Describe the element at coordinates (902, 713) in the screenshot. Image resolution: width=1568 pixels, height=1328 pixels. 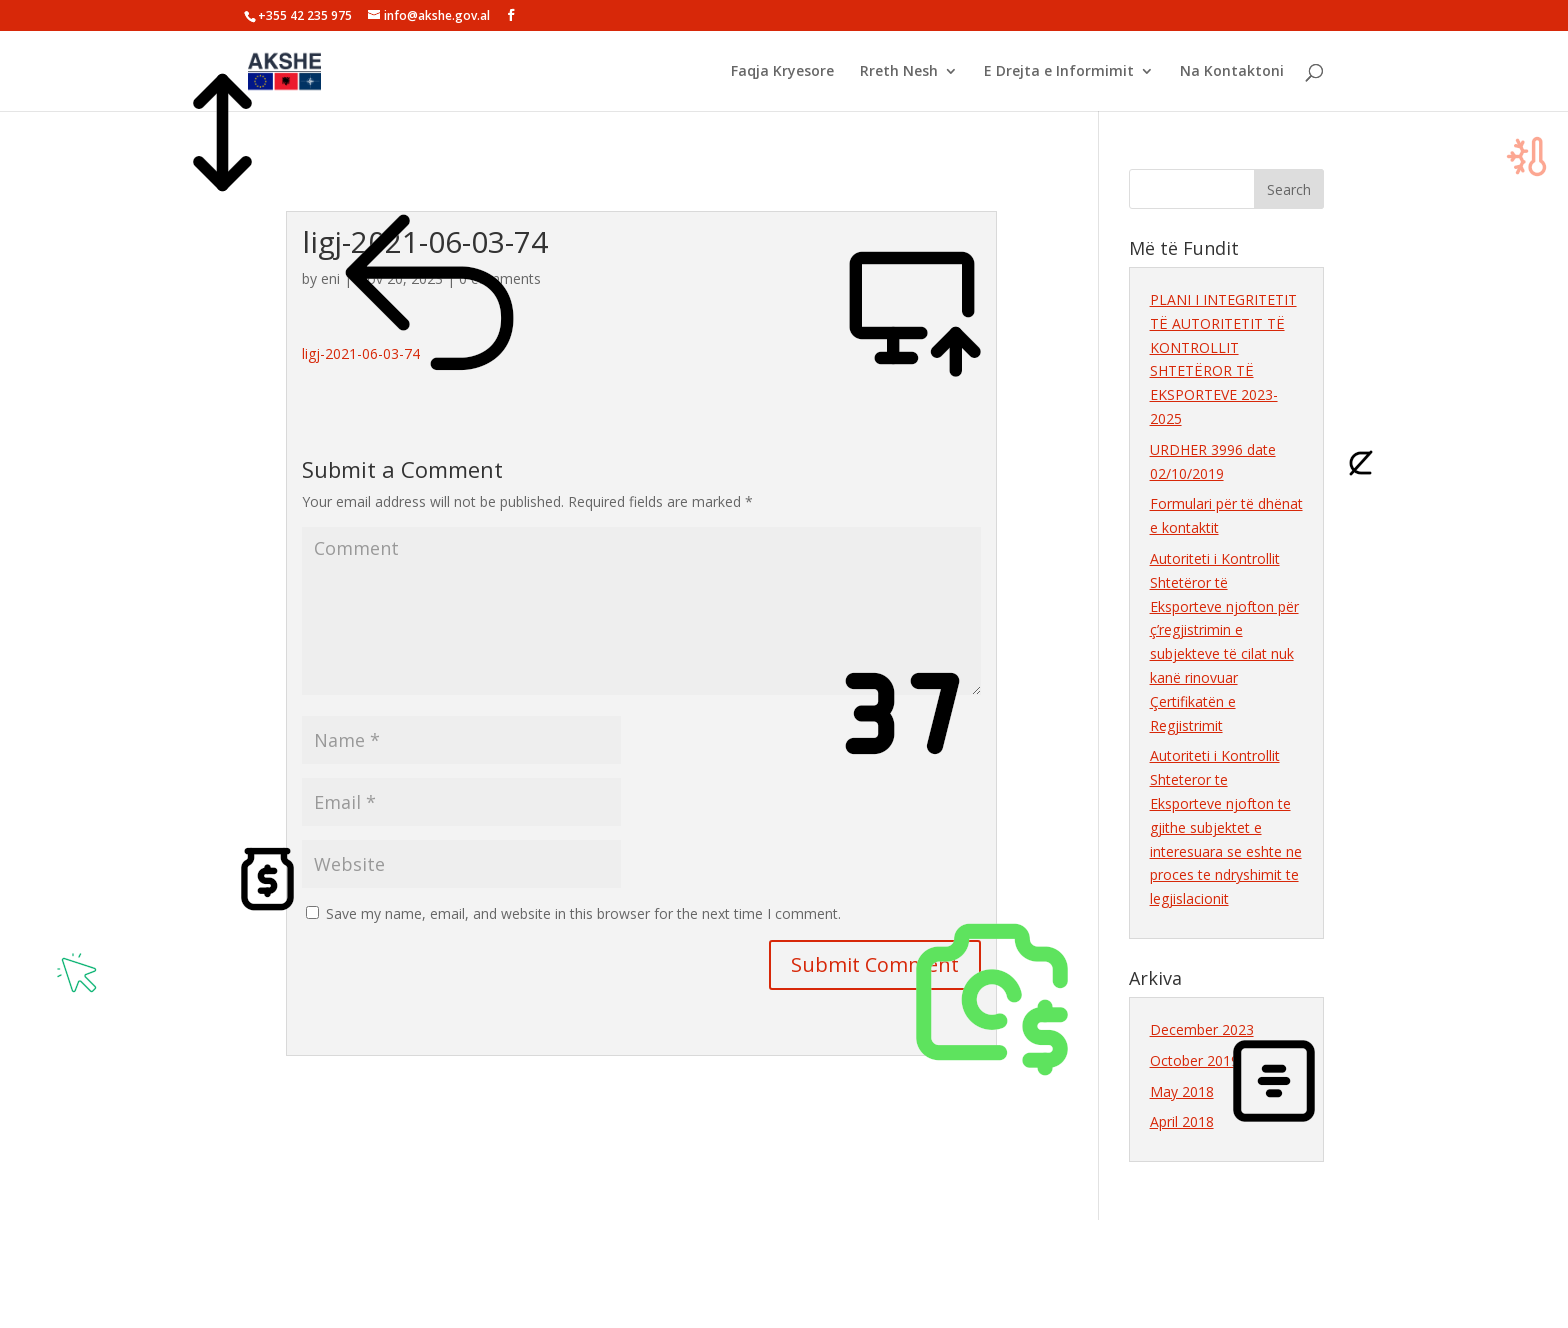
I see `displays the number 37 as a numeric indicator or badge` at that location.